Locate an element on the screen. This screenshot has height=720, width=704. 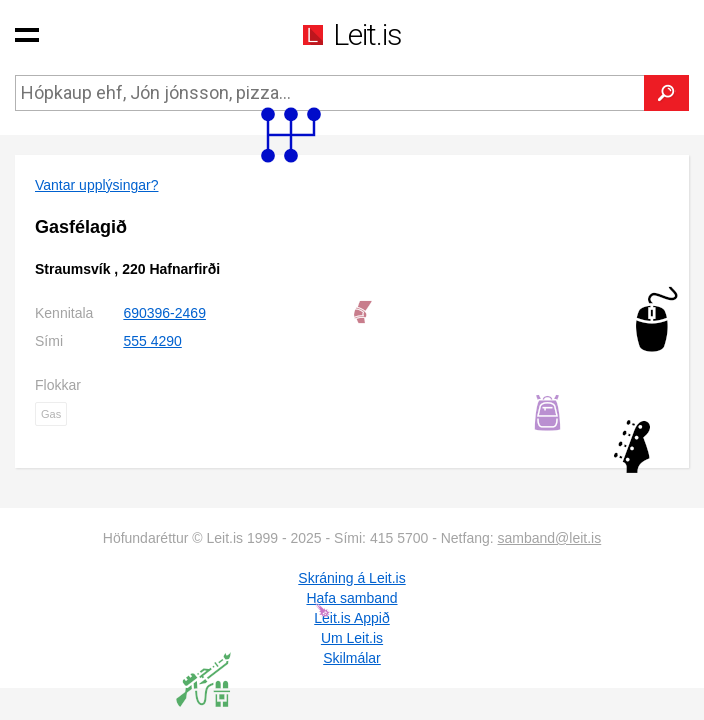
access bass guitar or music settings is located at coordinates (632, 446).